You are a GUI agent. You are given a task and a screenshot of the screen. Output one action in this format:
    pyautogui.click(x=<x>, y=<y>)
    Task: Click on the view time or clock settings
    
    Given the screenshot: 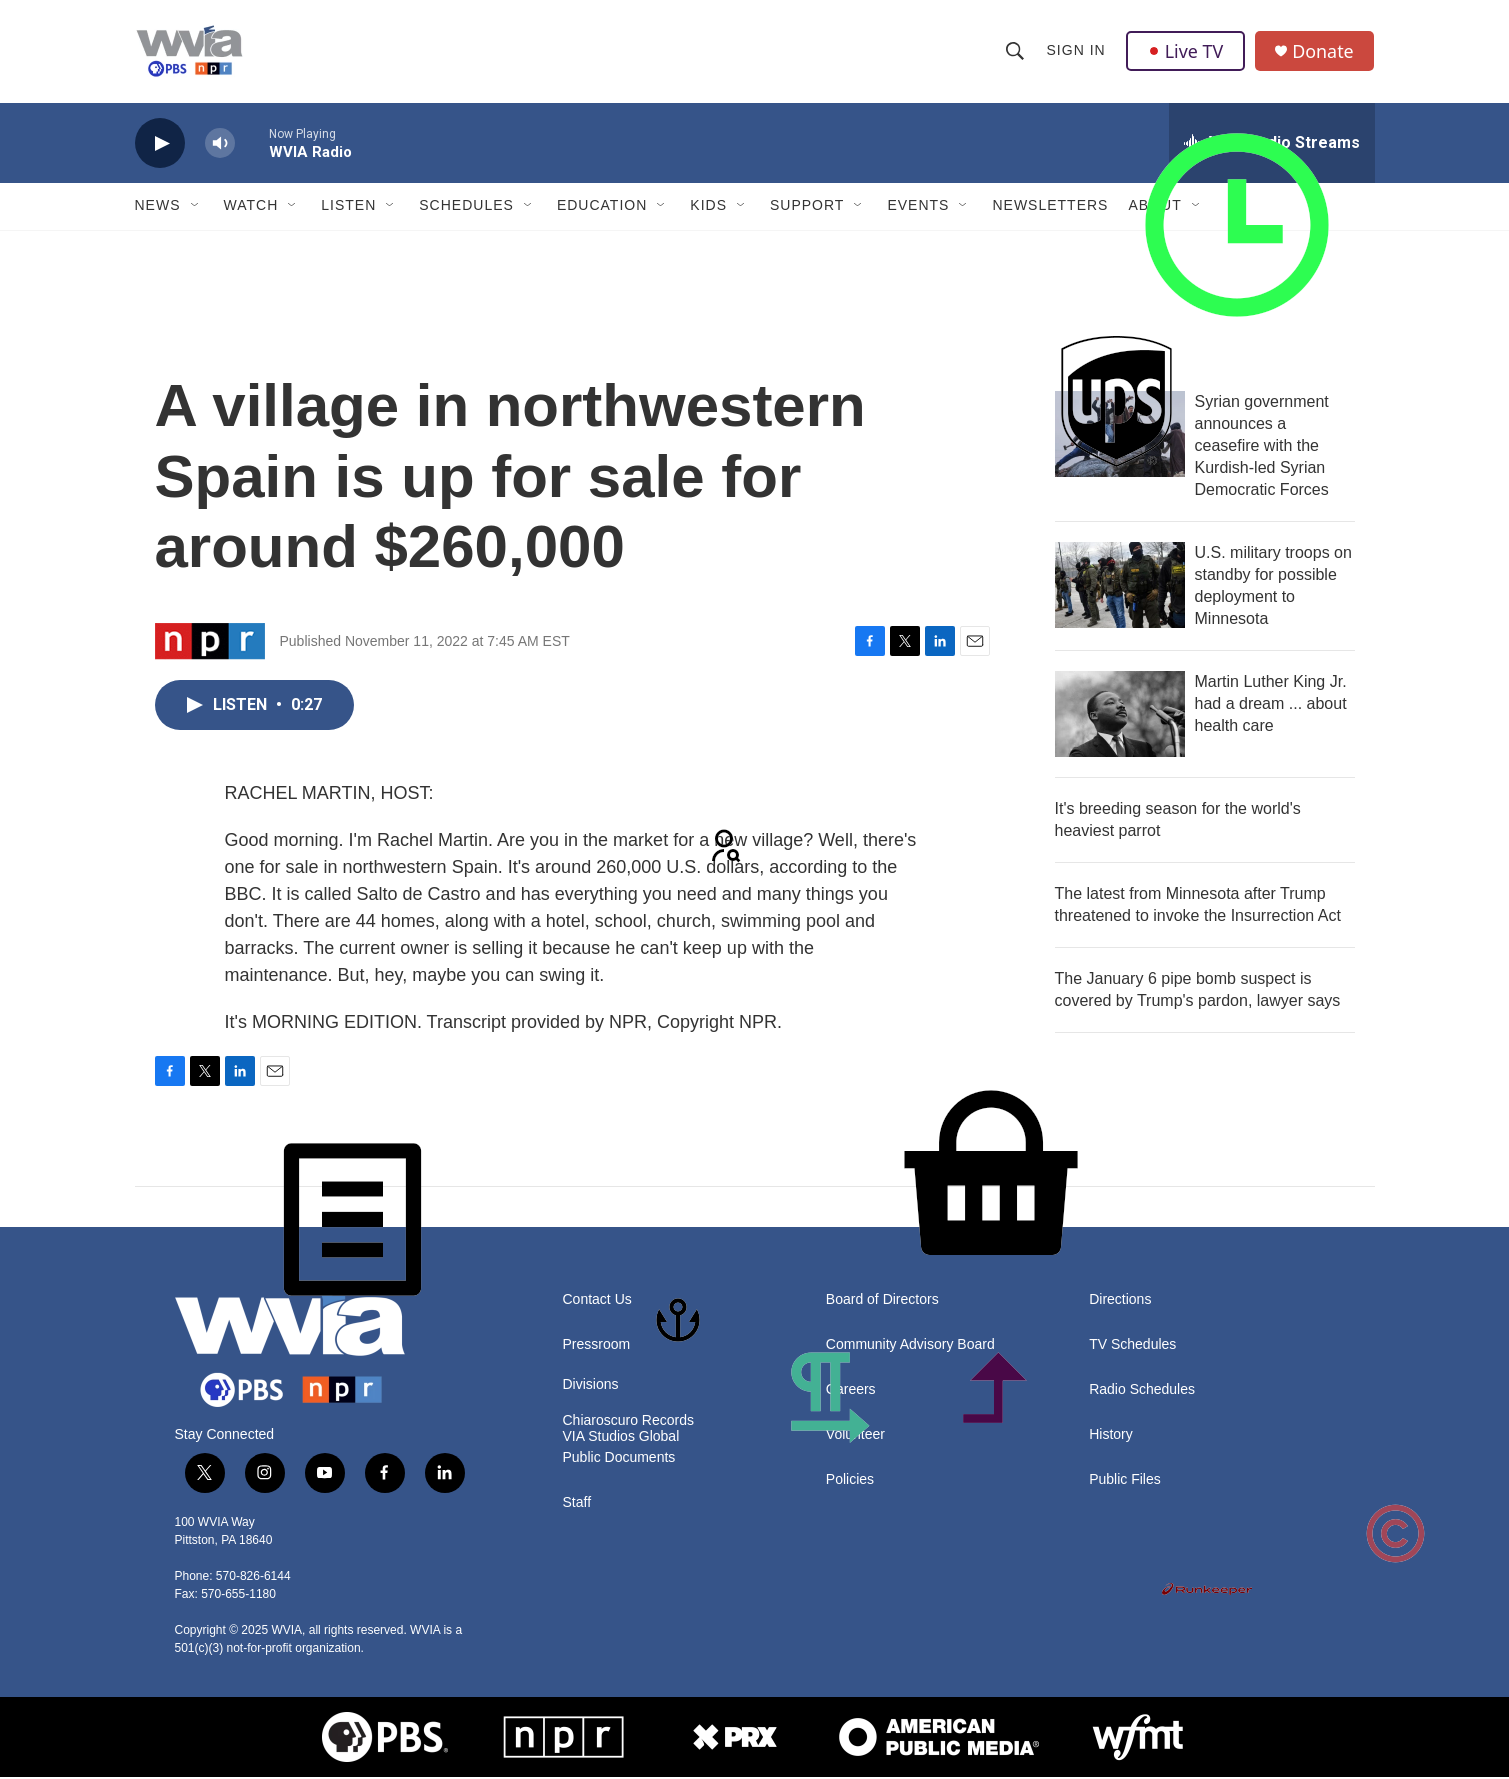 What is the action you would take?
    pyautogui.click(x=1237, y=225)
    